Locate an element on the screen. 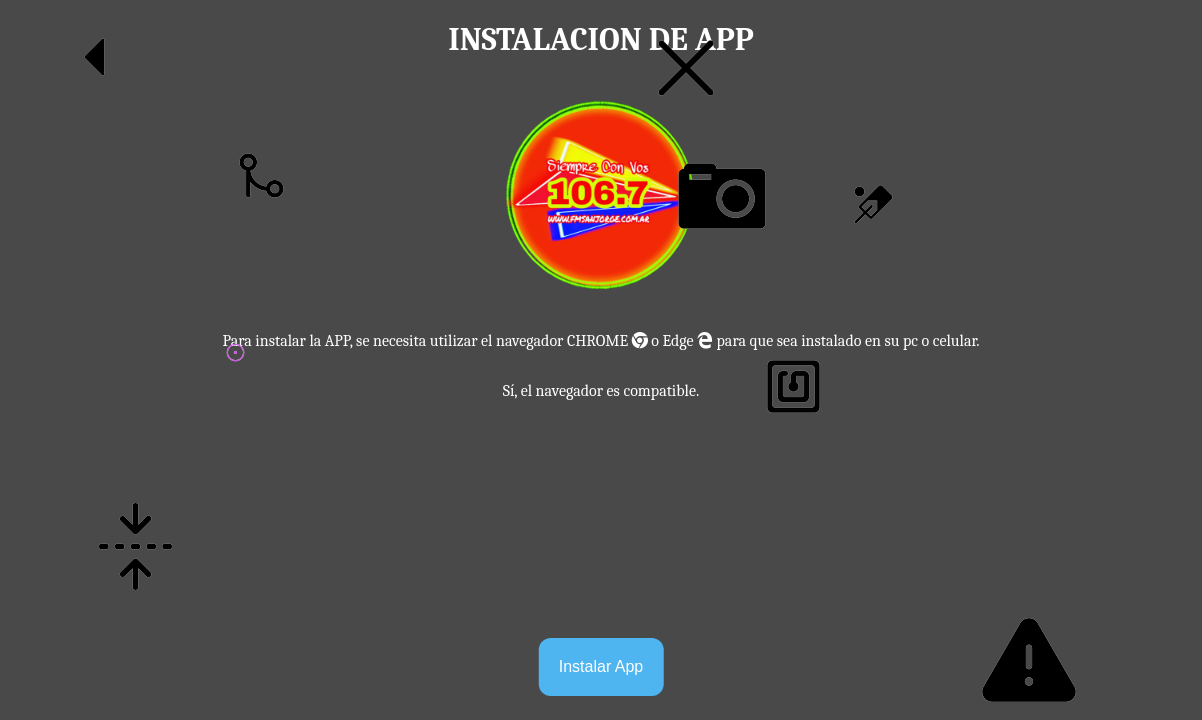  take a photo or access camera is located at coordinates (722, 196).